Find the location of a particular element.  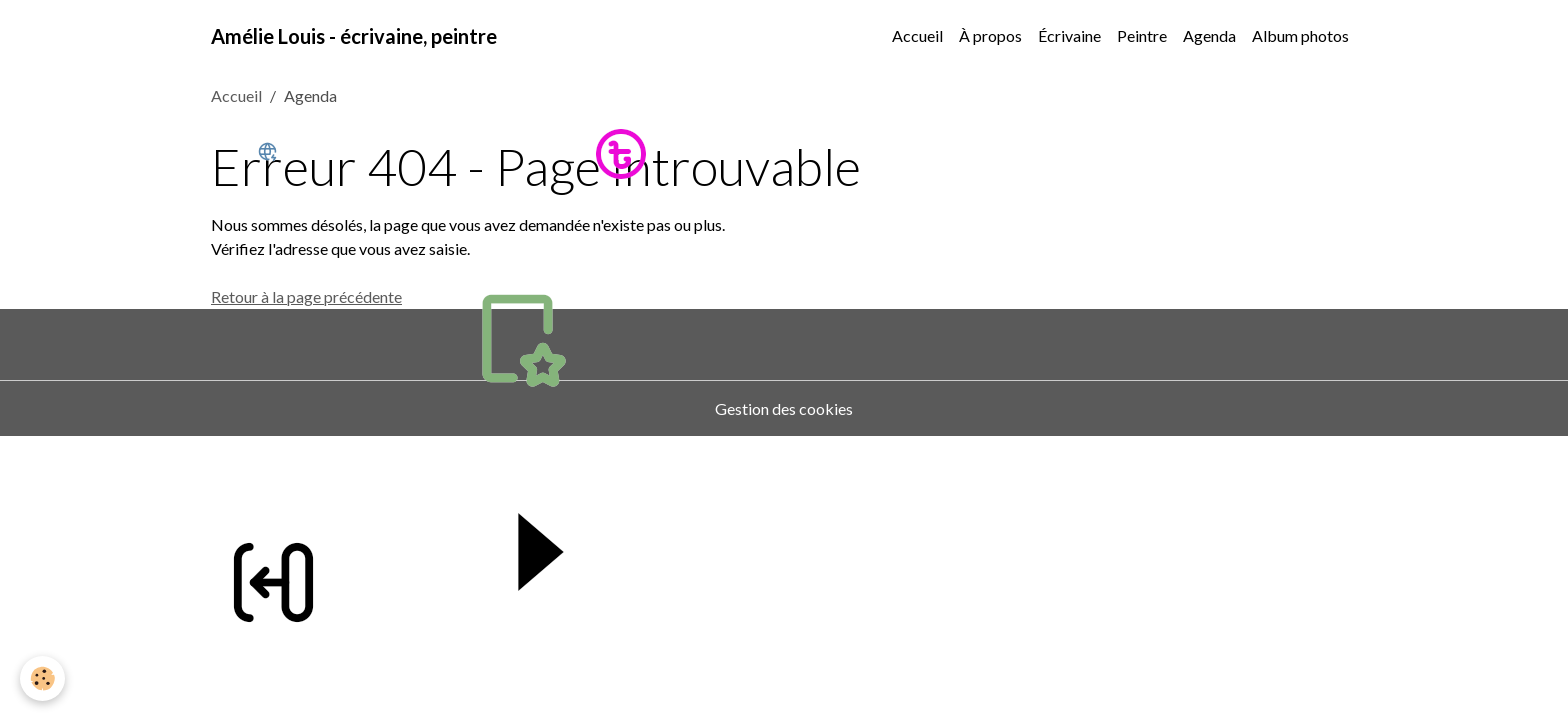

quick access to global network settings is located at coordinates (267, 151).